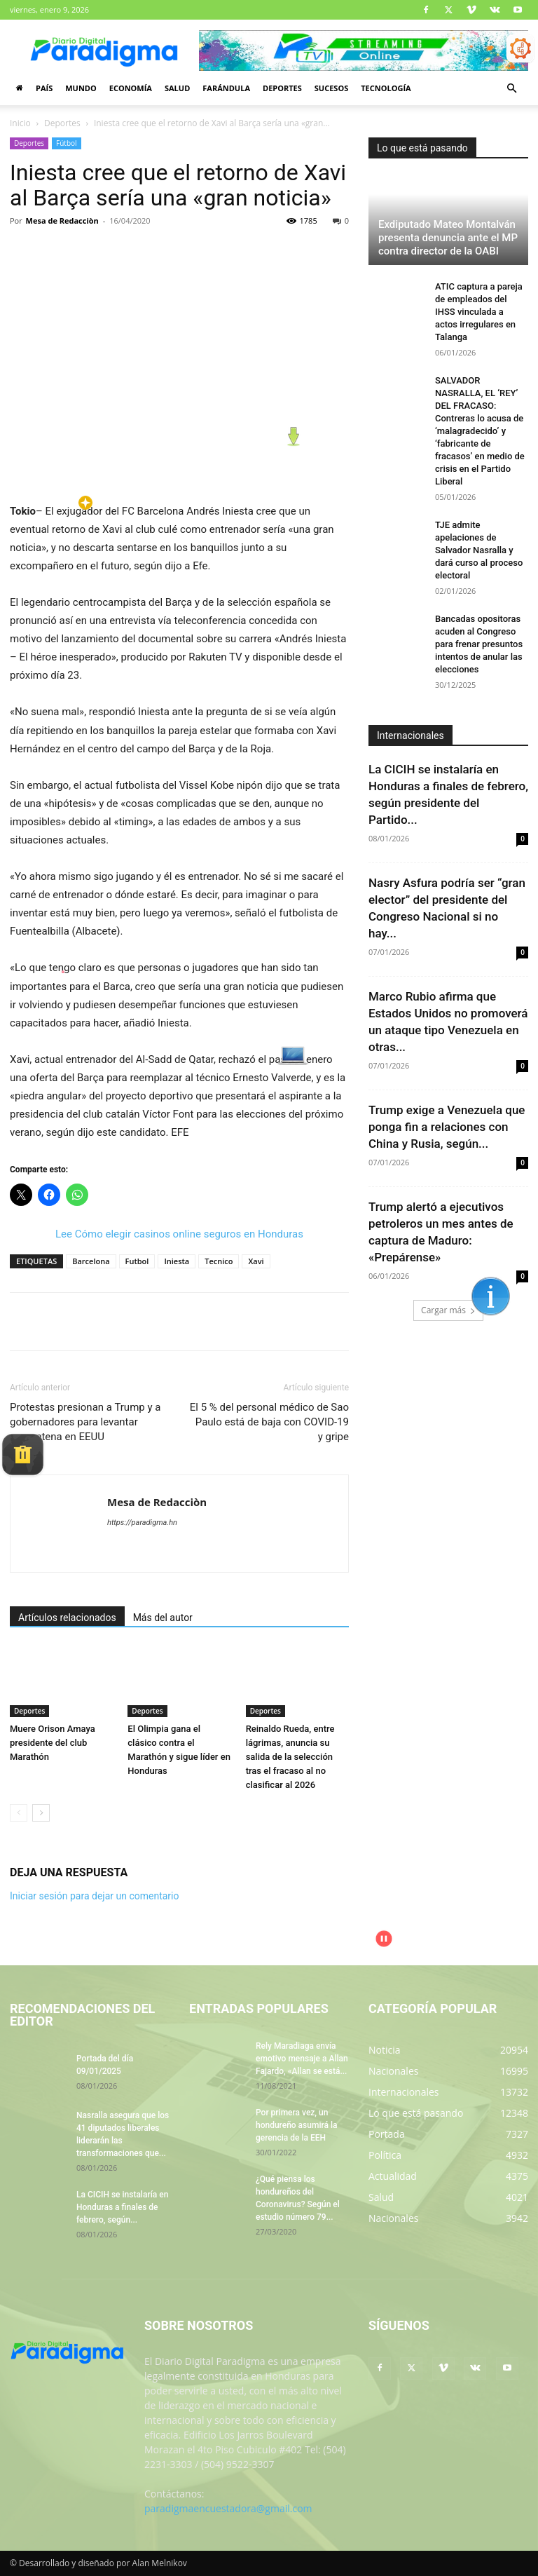  Describe the element at coordinates (85, 503) in the screenshot. I see `mark a bluetooth device as trusted` at that location.